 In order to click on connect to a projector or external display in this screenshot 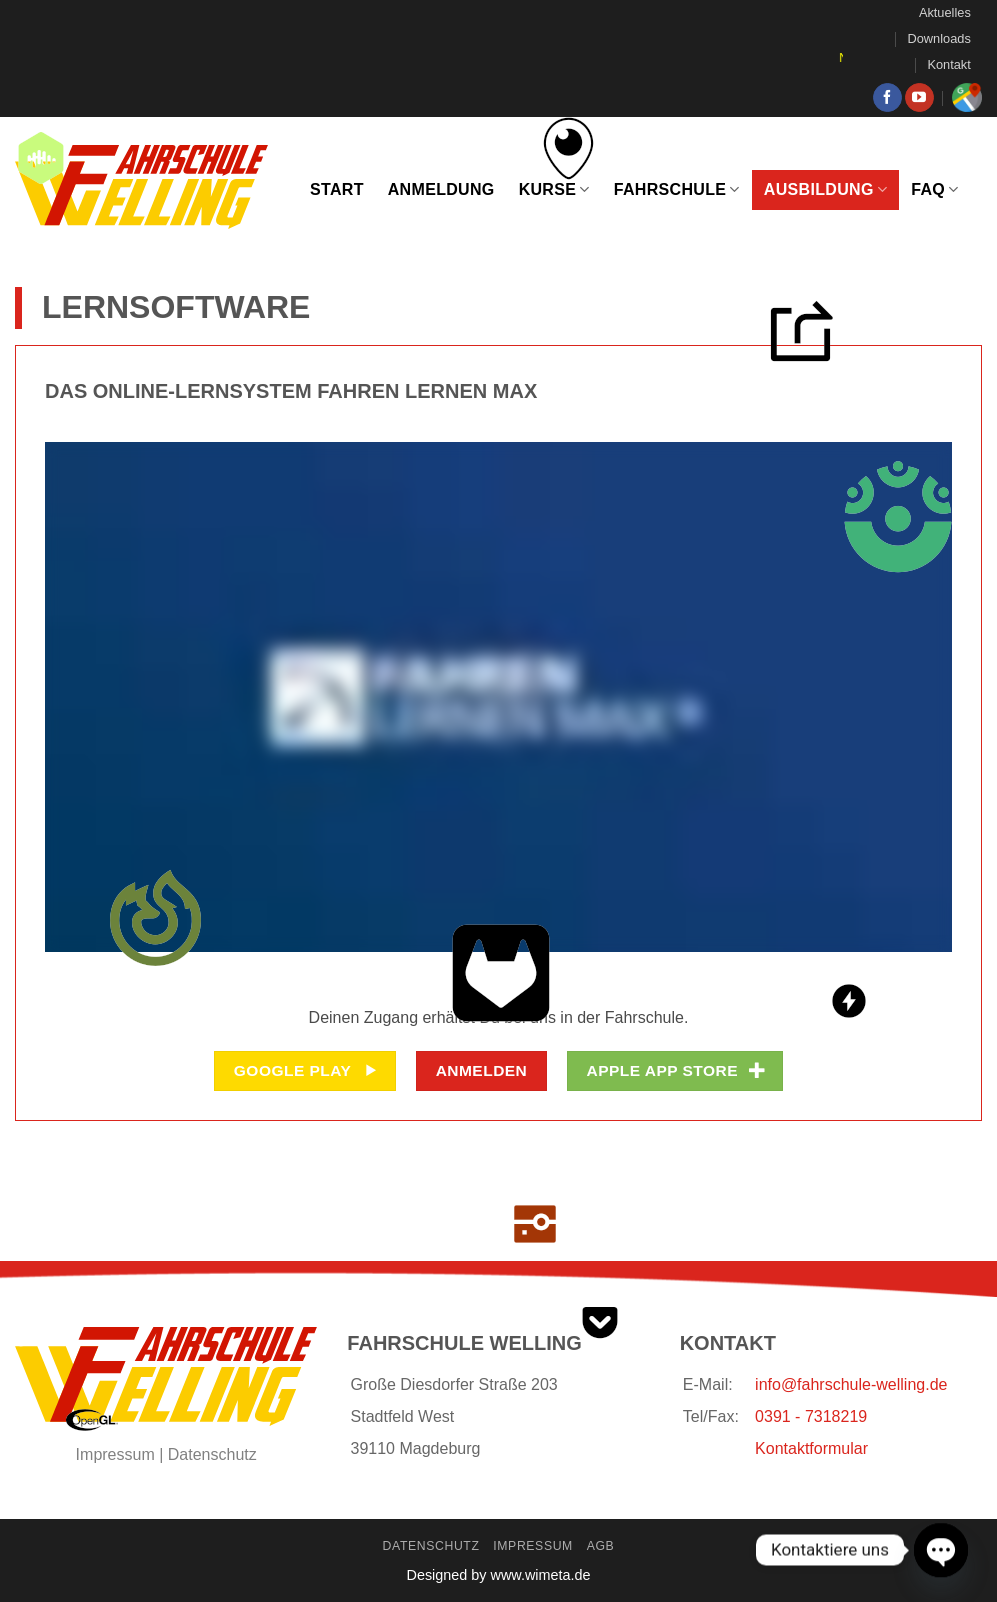, I will do `click(535, 1224)`.